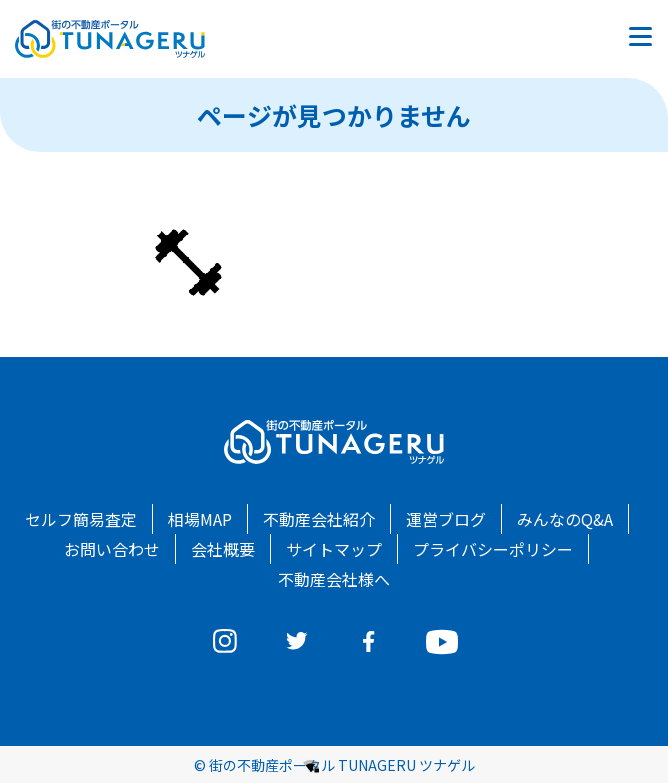  Describe the element at coordinates (311, 766) in the screenshot. I see `connected to a secure wifi network with good signal strength` at that location.